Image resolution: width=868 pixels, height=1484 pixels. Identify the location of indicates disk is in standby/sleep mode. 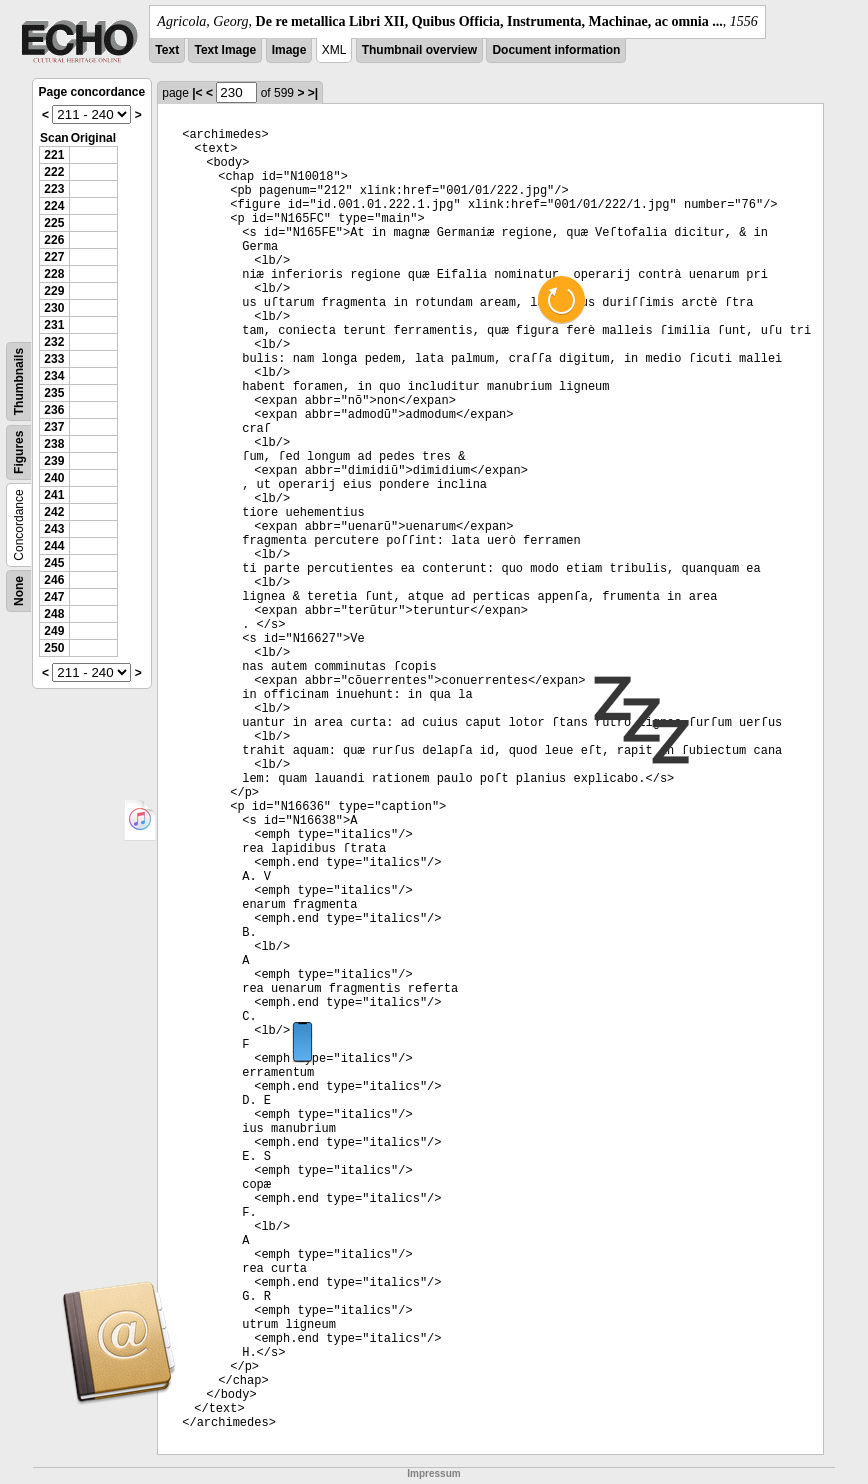
(638, 720).